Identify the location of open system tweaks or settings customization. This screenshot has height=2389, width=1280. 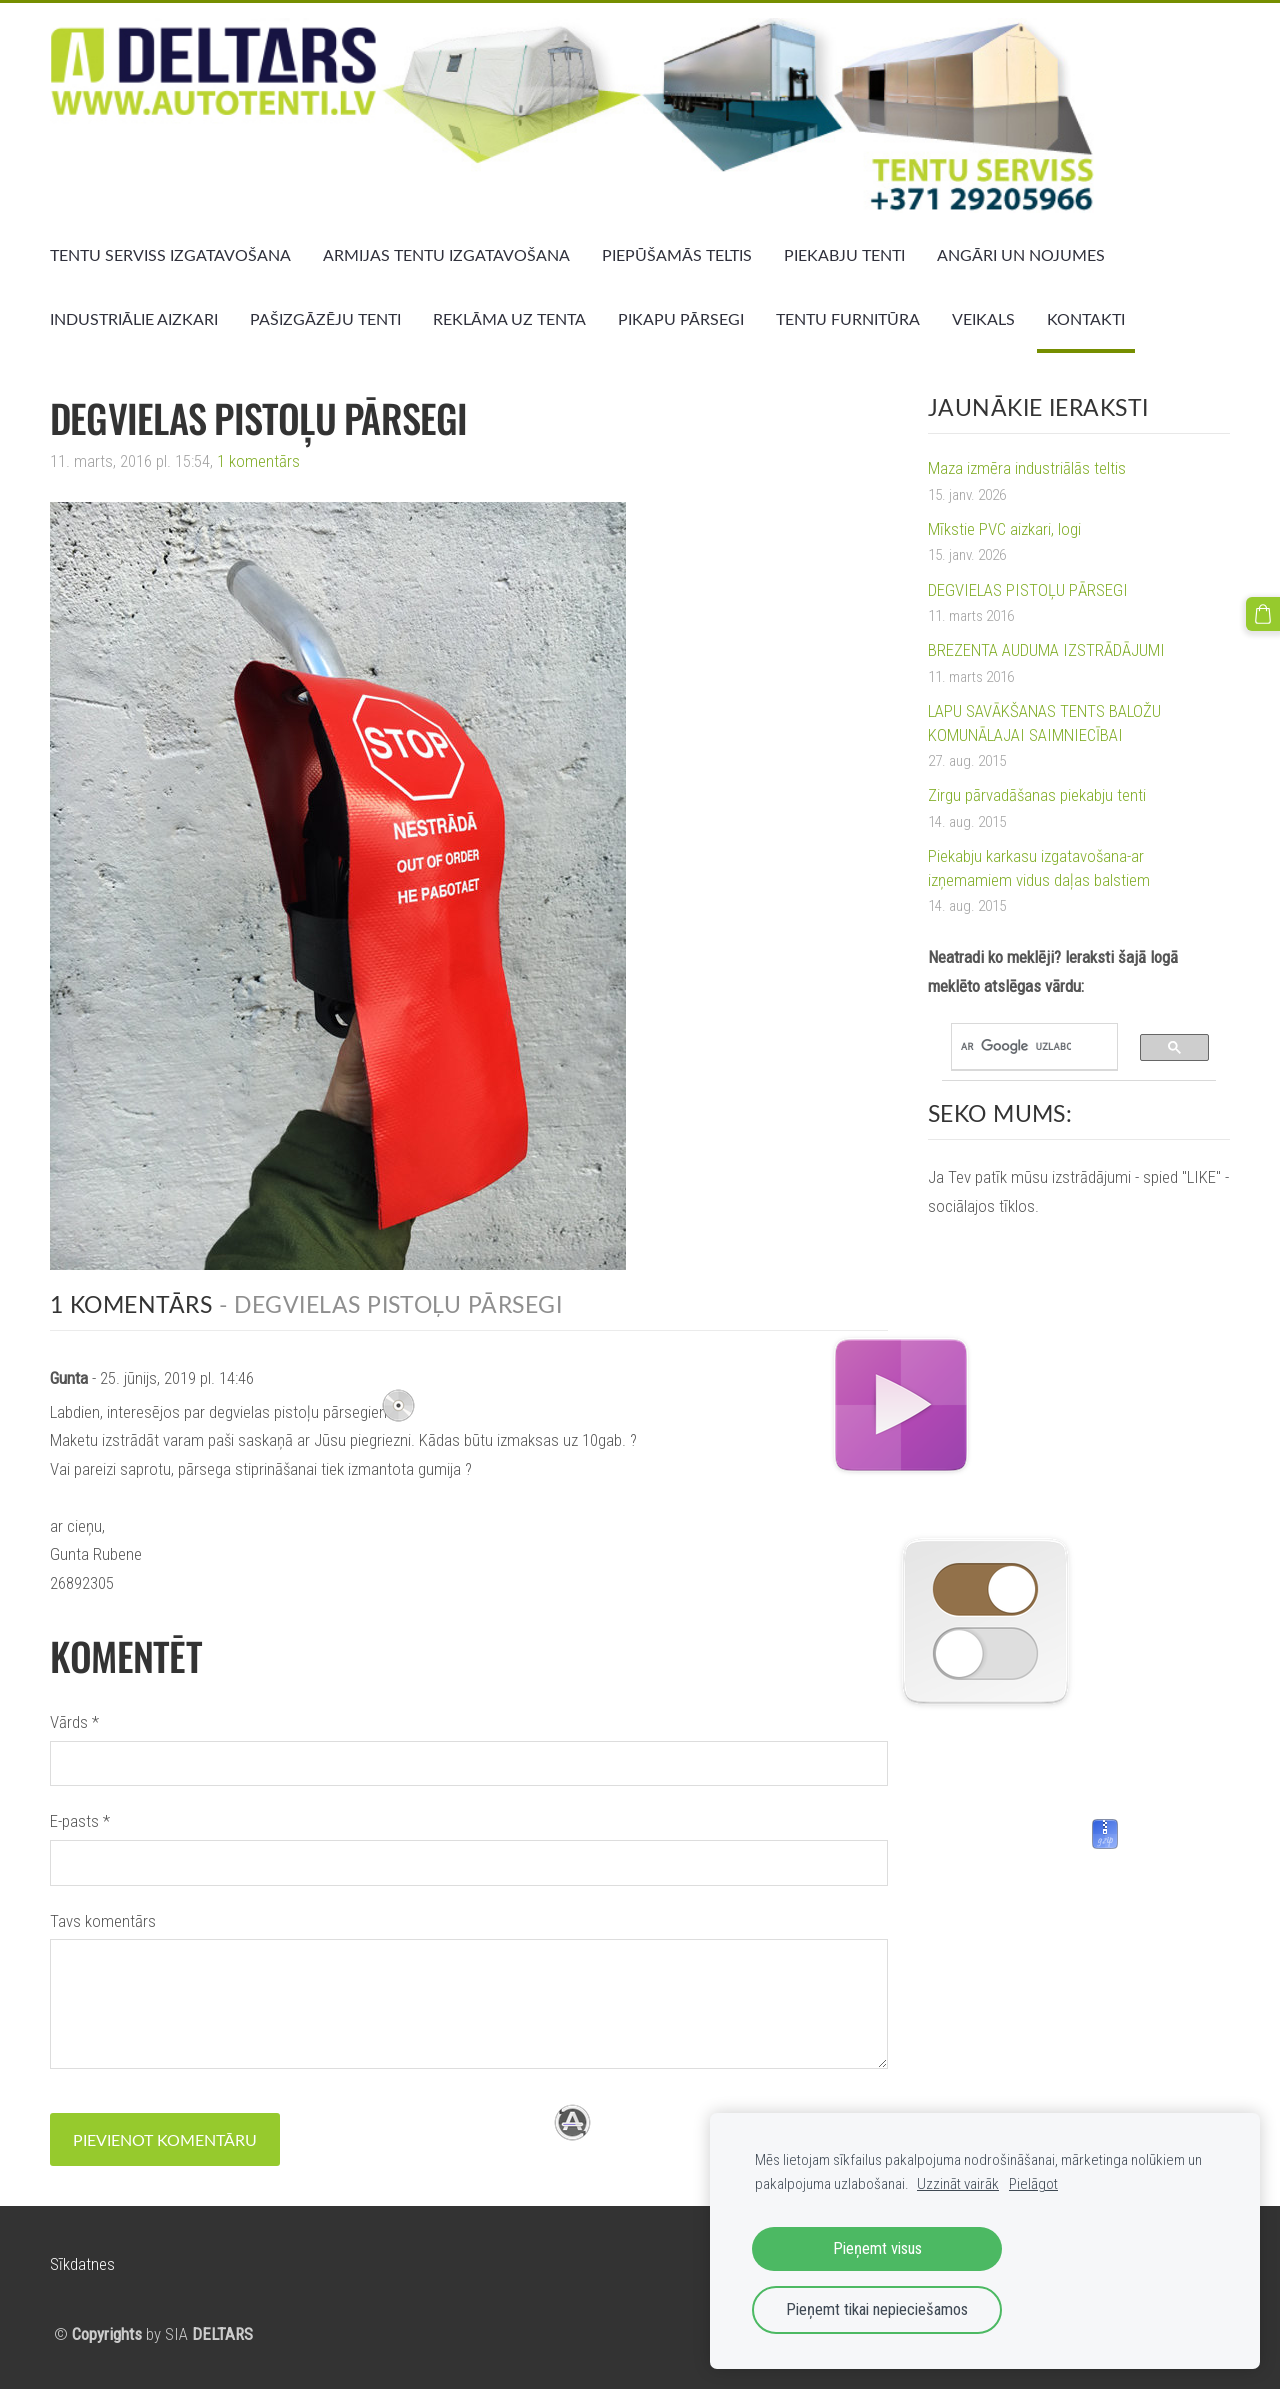
(985, 1621).